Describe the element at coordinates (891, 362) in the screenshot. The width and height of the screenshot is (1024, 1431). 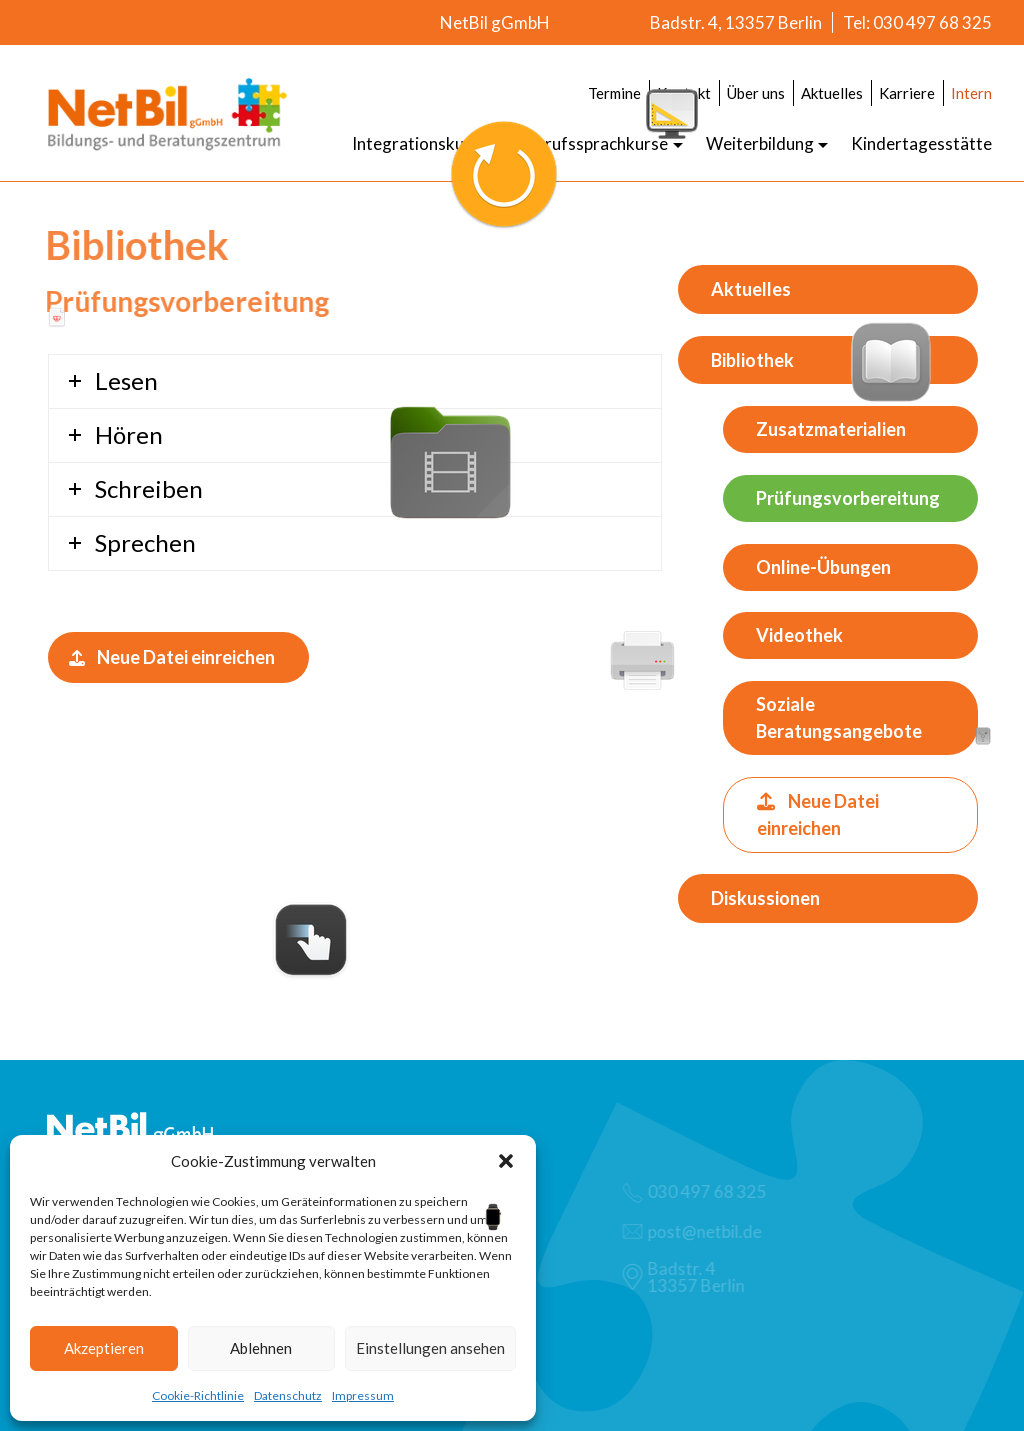
I see `open the Books app` at that location.